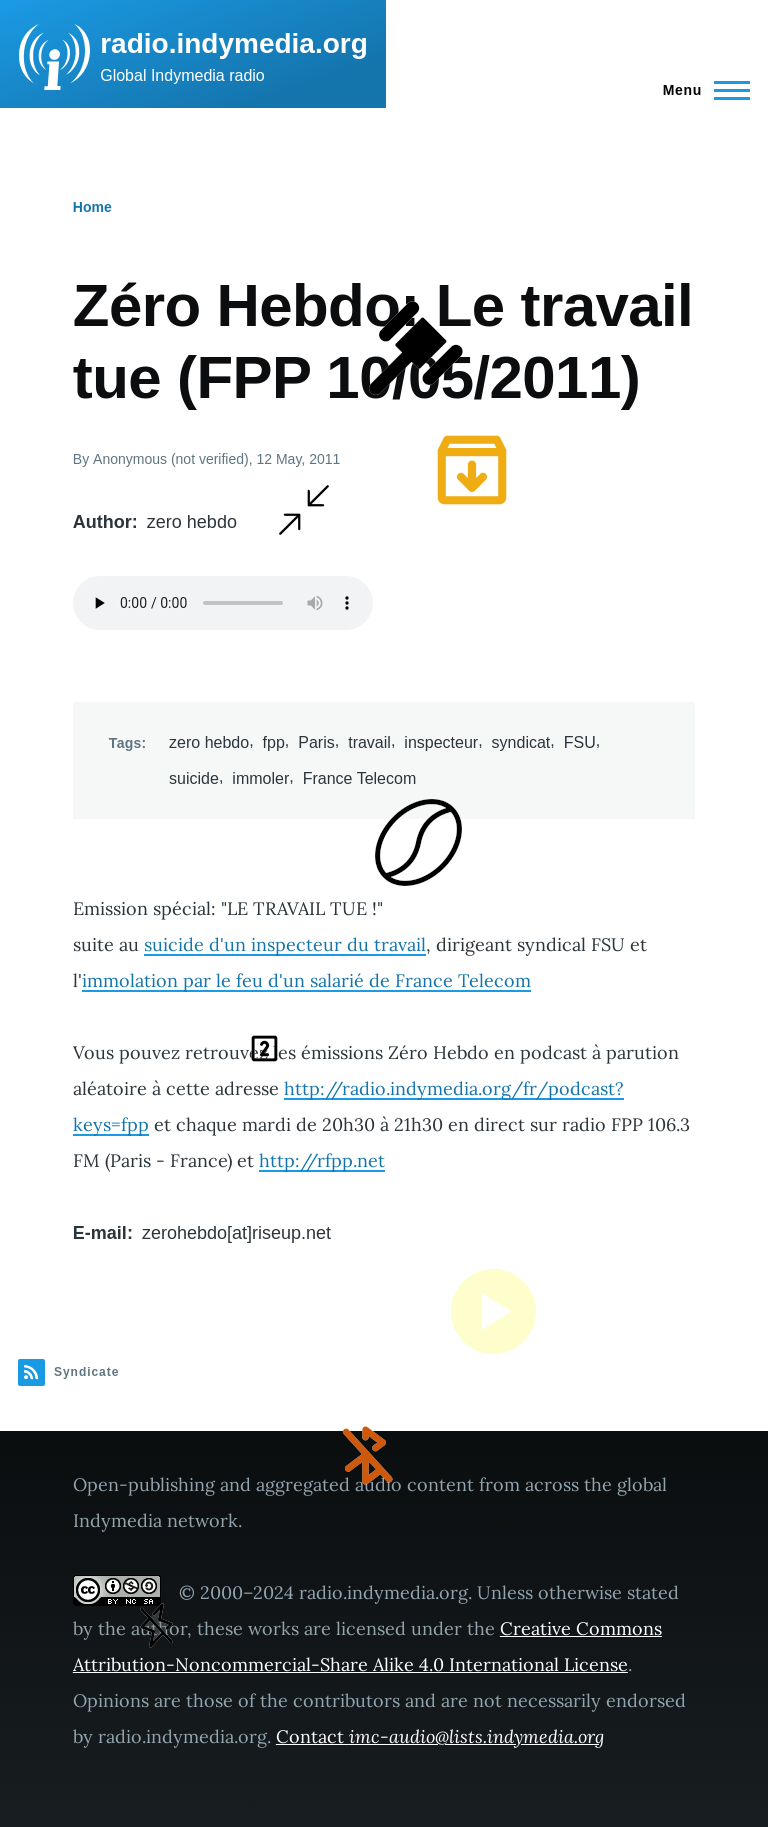 The height and width of the screenshot is (1827, 768). What do you see at coordinates (472, 470) in the screenshot?
I see `download to local storage` at bounding box center [472, 470].